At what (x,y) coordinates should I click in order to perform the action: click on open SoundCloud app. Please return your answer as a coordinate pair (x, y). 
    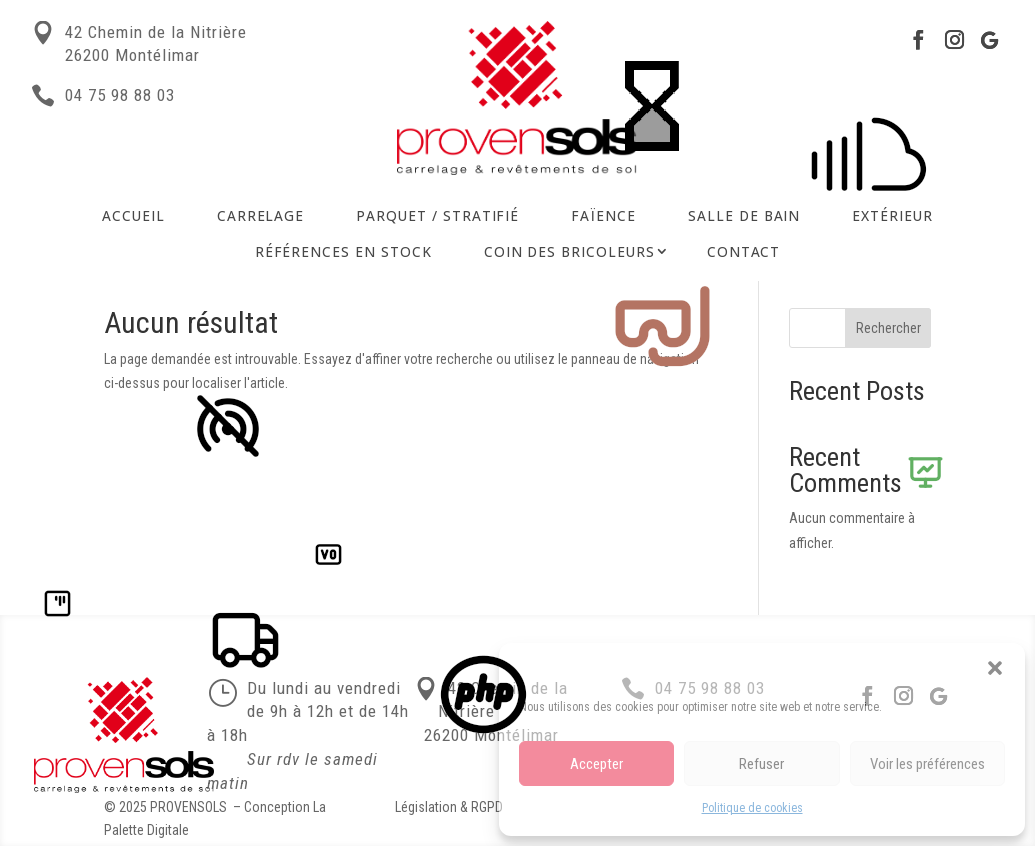
    Looking at the image, I should click on (867, 158).